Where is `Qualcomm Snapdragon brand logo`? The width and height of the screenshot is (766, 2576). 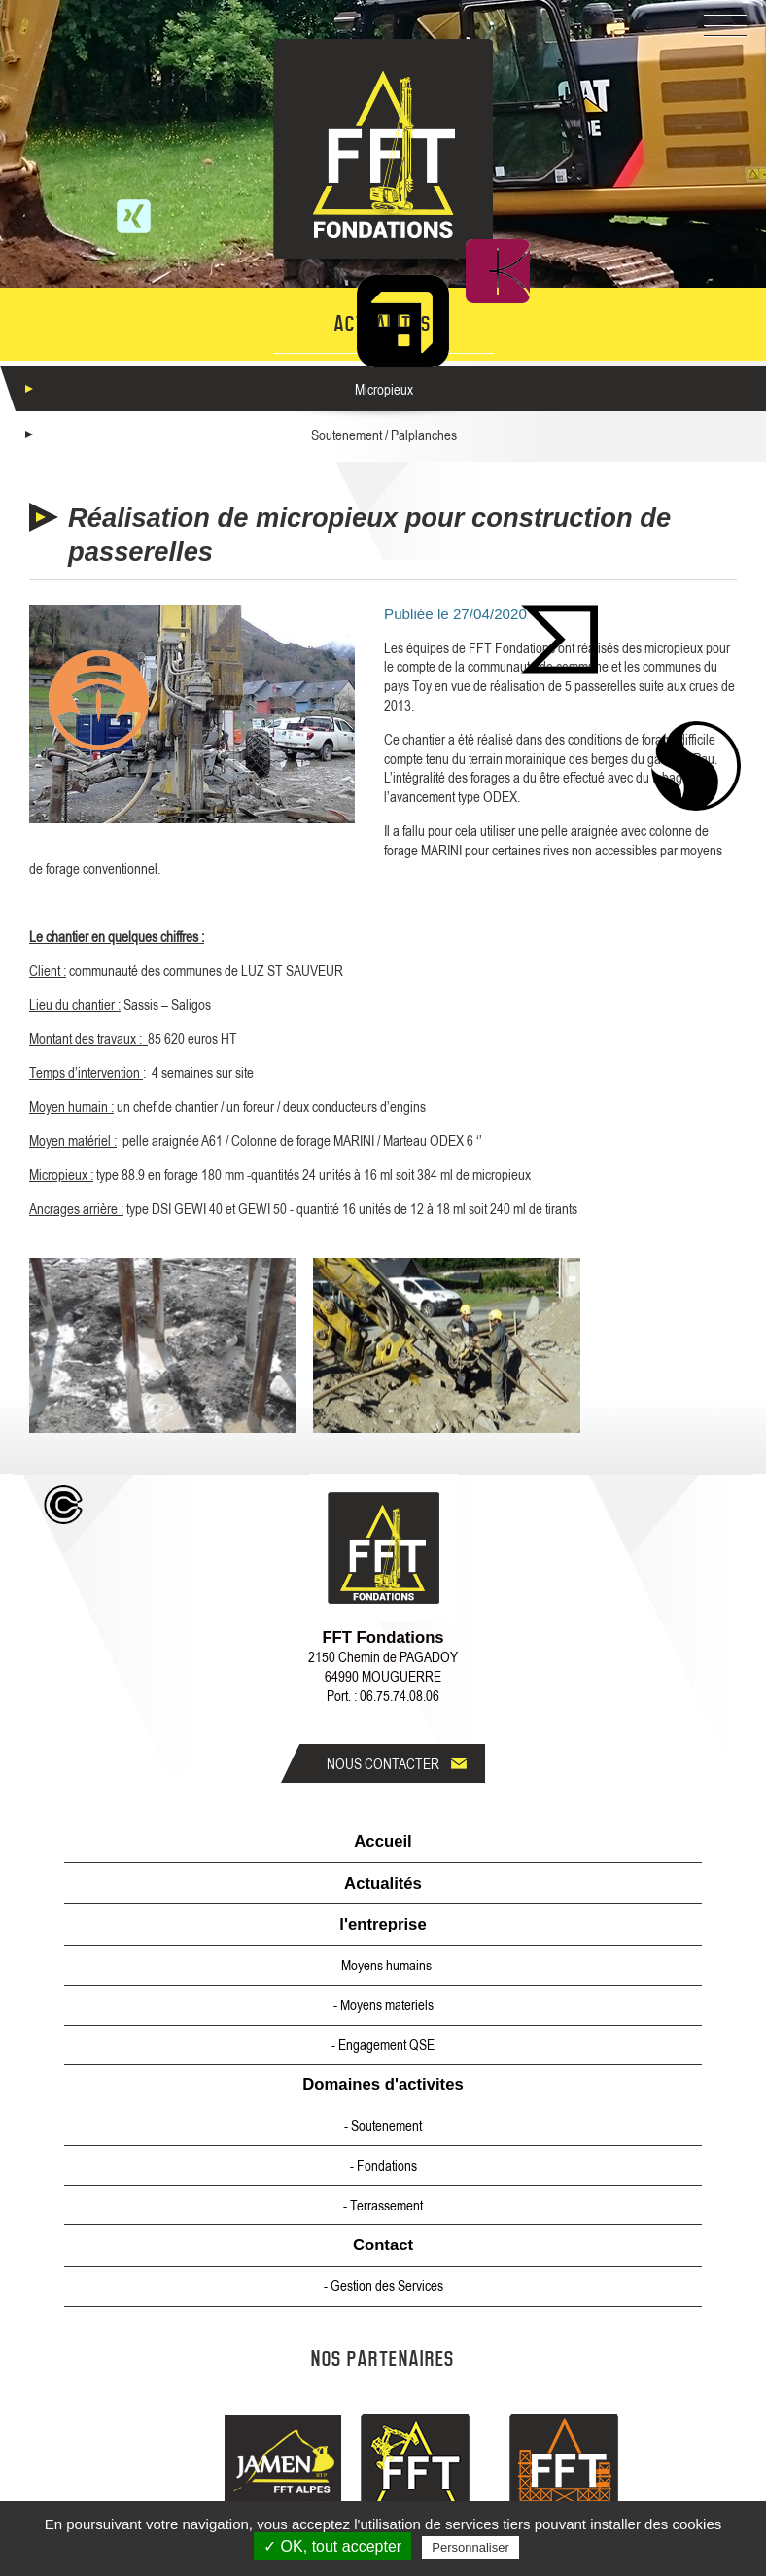
Qualcomm Snapdragon brand logo is located at coordinates (696, 766).